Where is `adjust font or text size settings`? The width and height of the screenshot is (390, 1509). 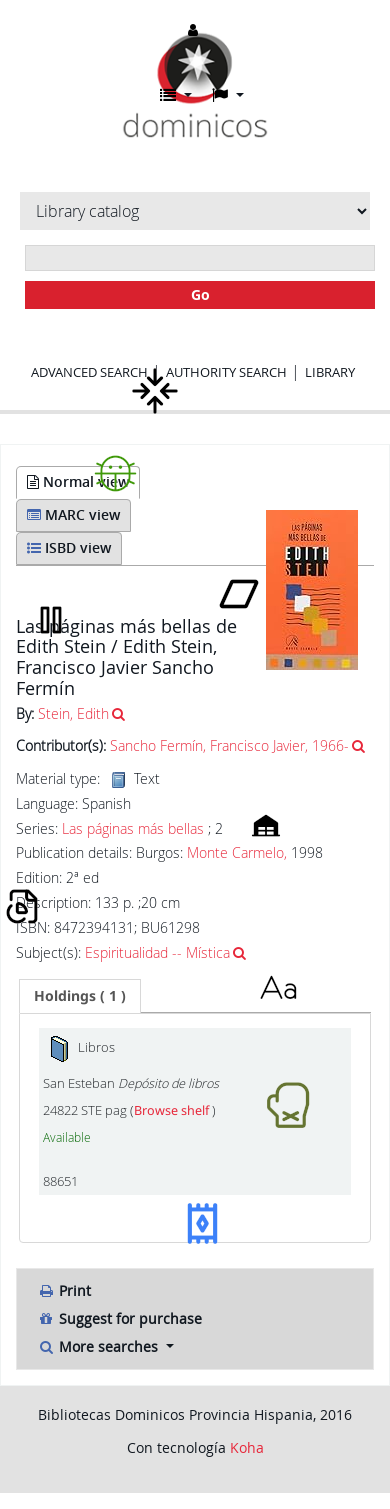 adjust font or text size settings is located at coordinates (279, 988).